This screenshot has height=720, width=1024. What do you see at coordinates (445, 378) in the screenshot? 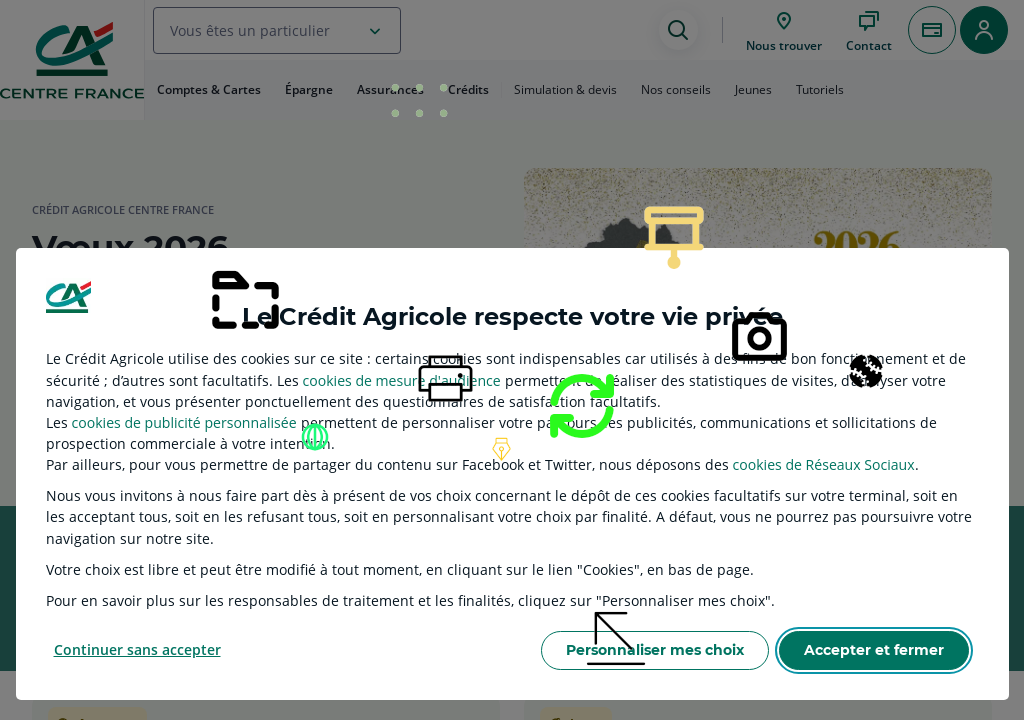
I see `print current document or page` at bounding box center [445, 378].